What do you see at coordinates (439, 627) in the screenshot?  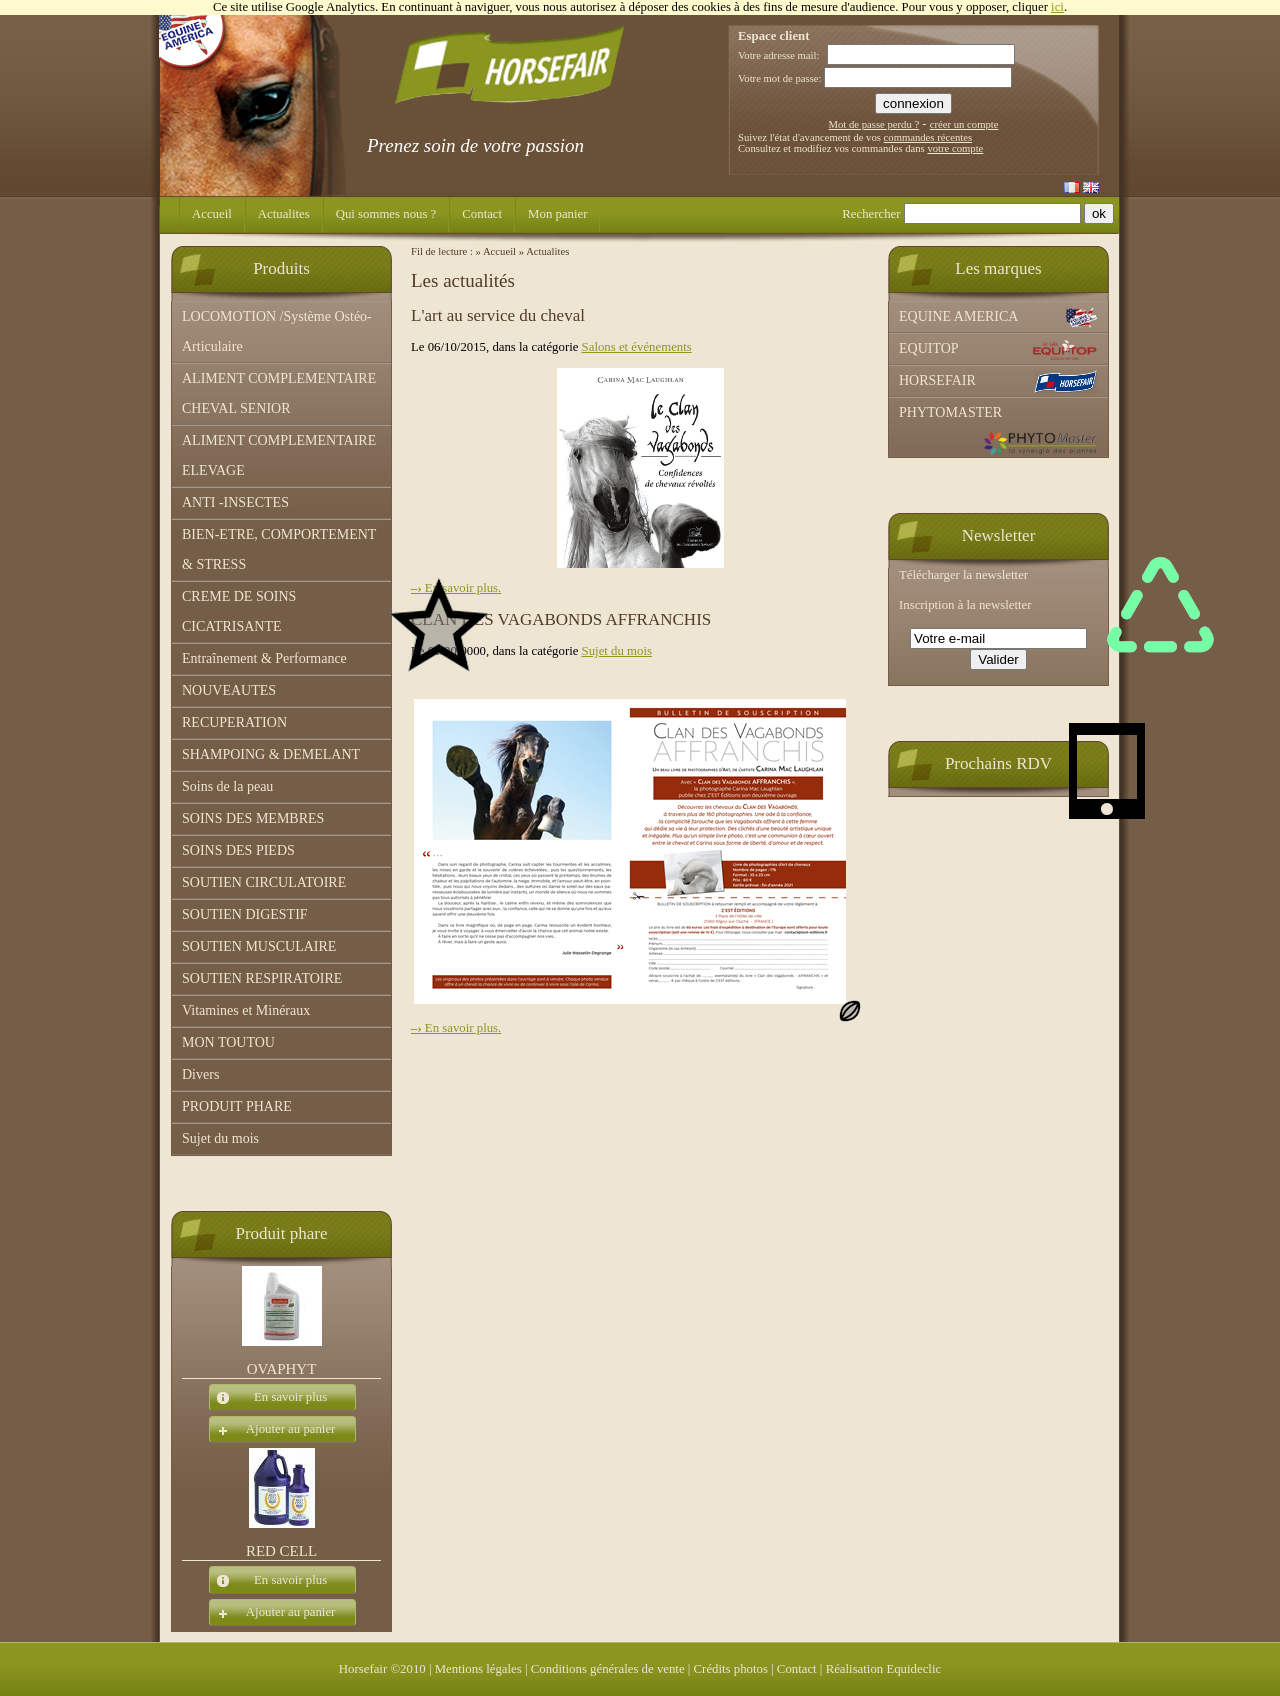 I see `add item to favorites` at bounding box center [439, 627].